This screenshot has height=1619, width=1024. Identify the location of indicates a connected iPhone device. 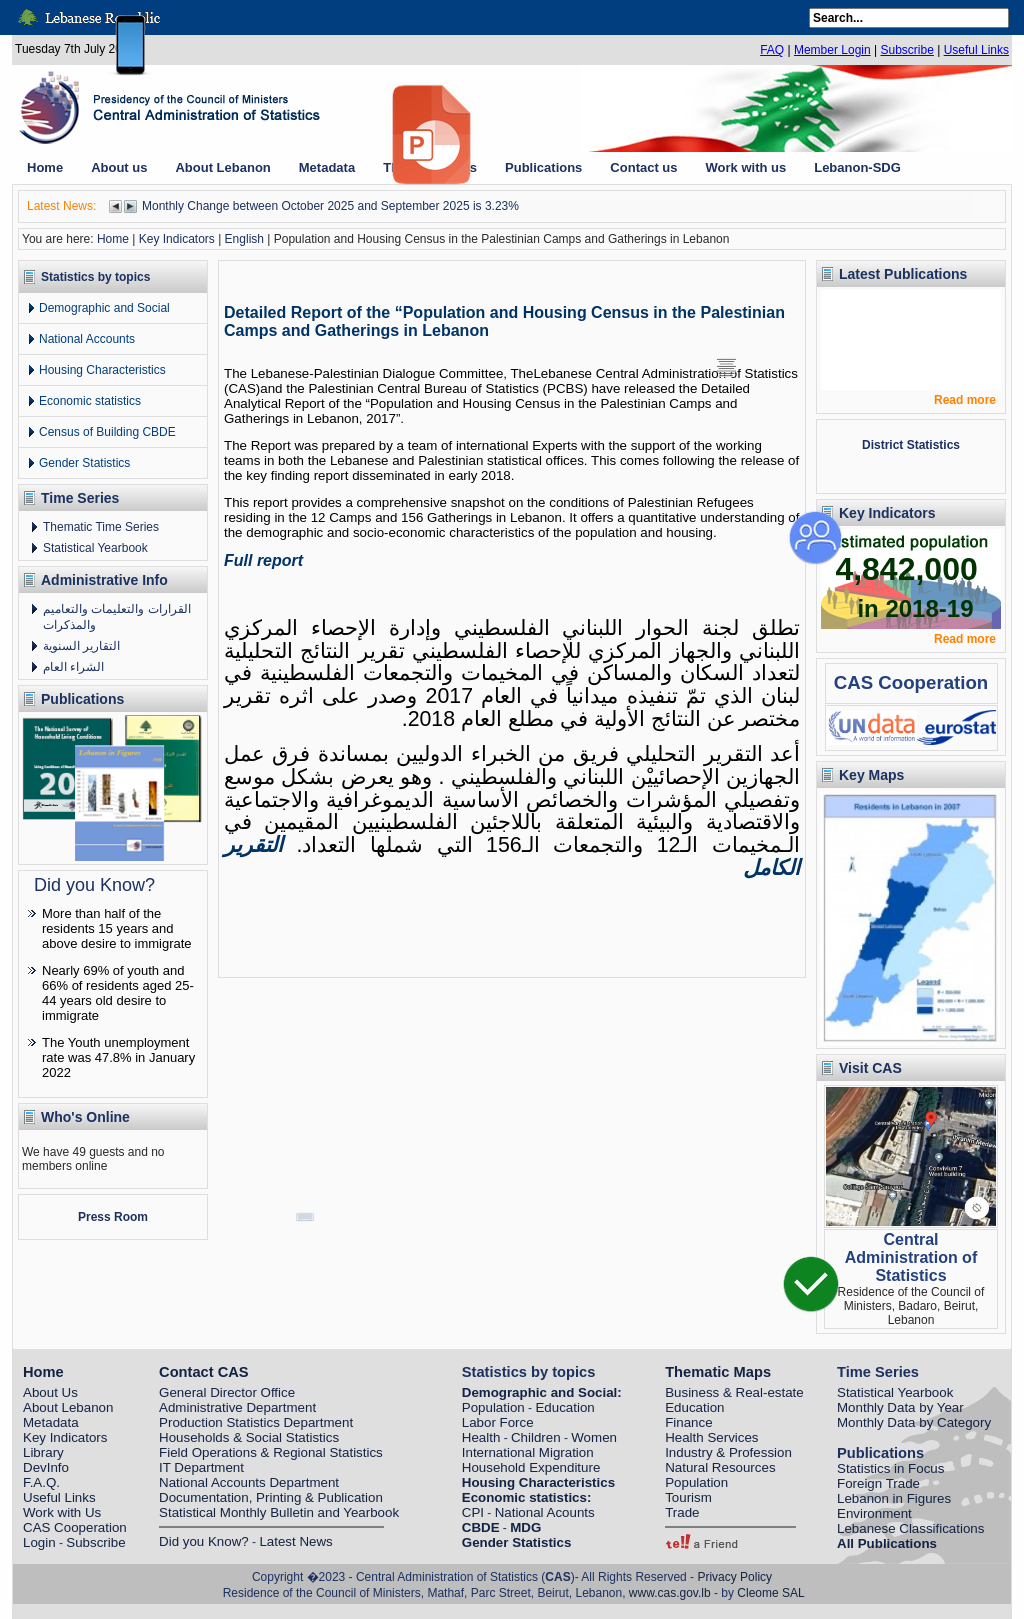
(130, 45).